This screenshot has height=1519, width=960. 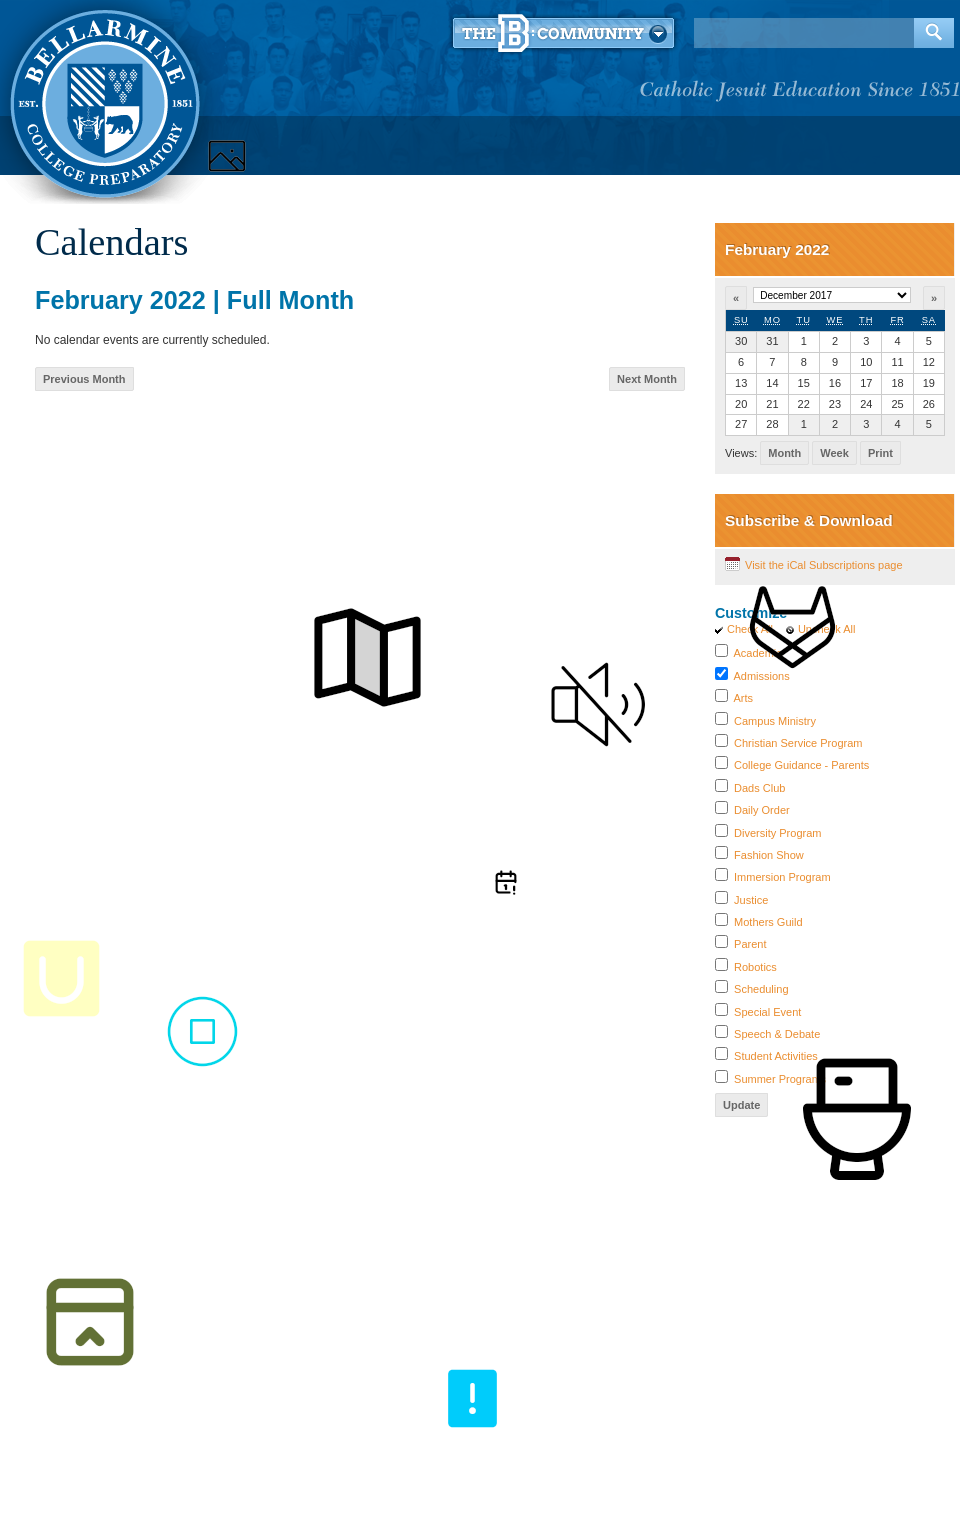 I want to click on calendar event requiring attention, so click(x=506, y=882).